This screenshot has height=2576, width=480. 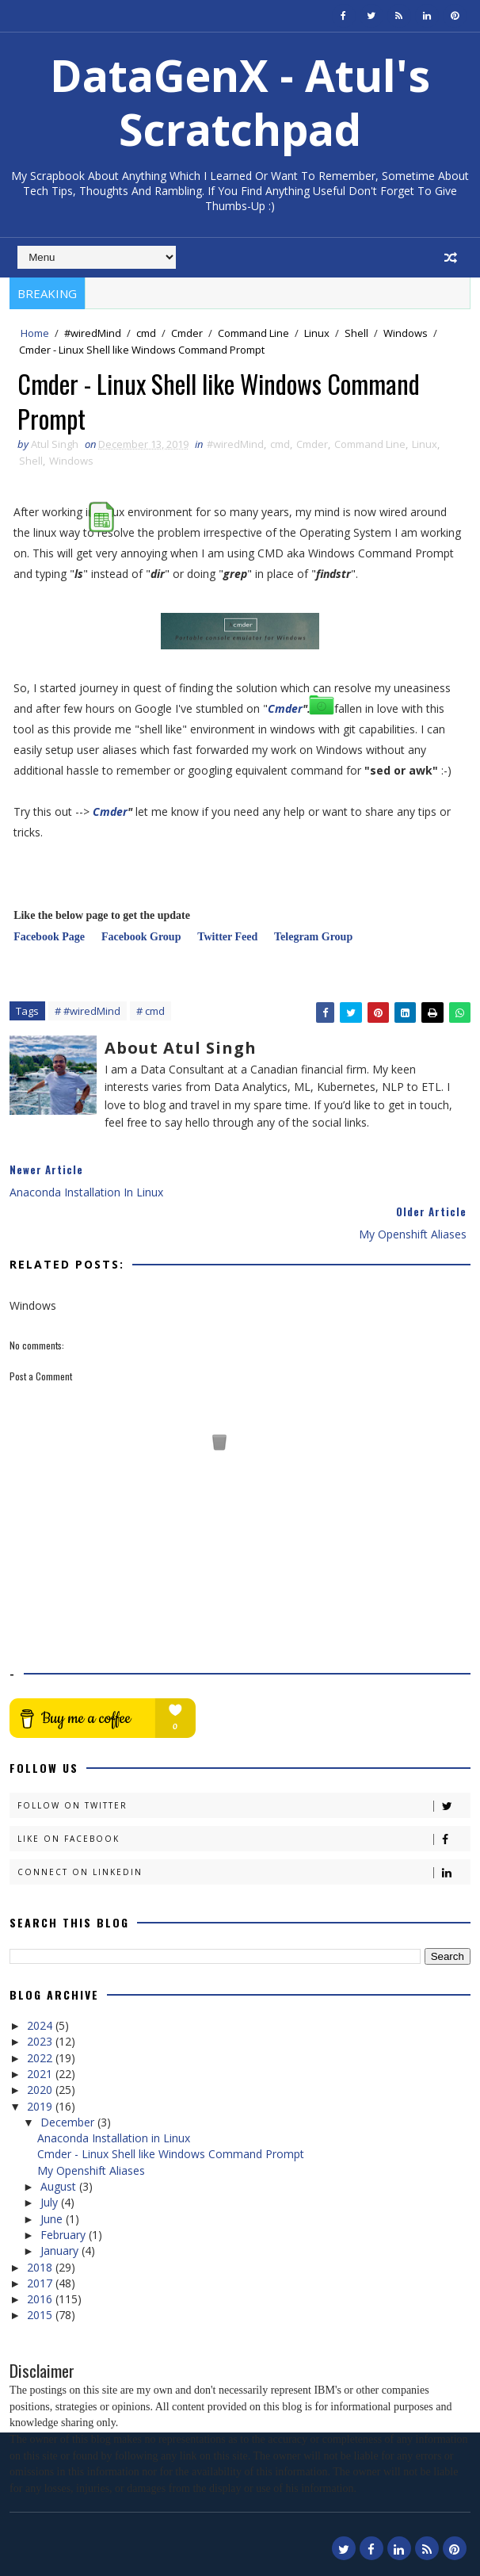 I want to click on empty trash bin ready to receive deleted items, so click(x=219, y=1442).